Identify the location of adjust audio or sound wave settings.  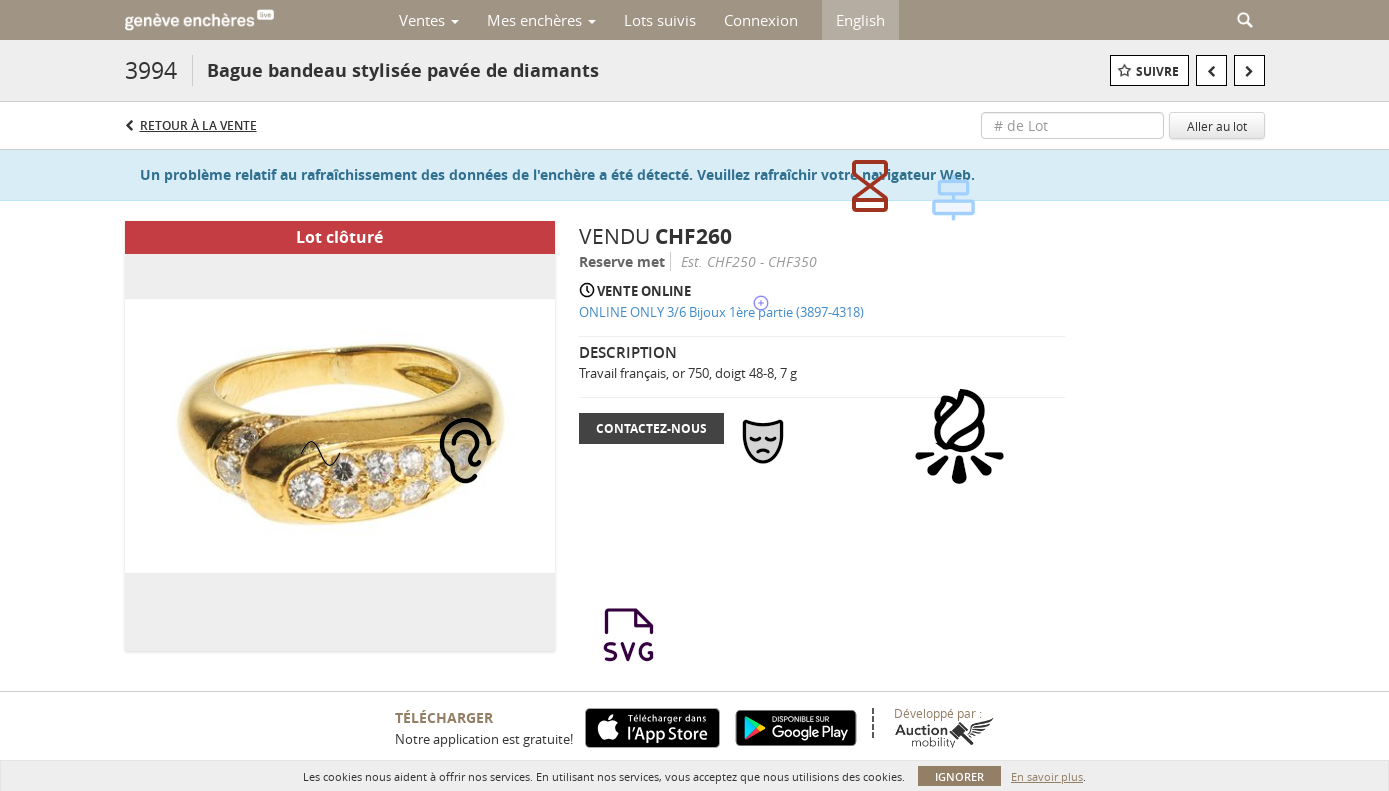
(320, 453).